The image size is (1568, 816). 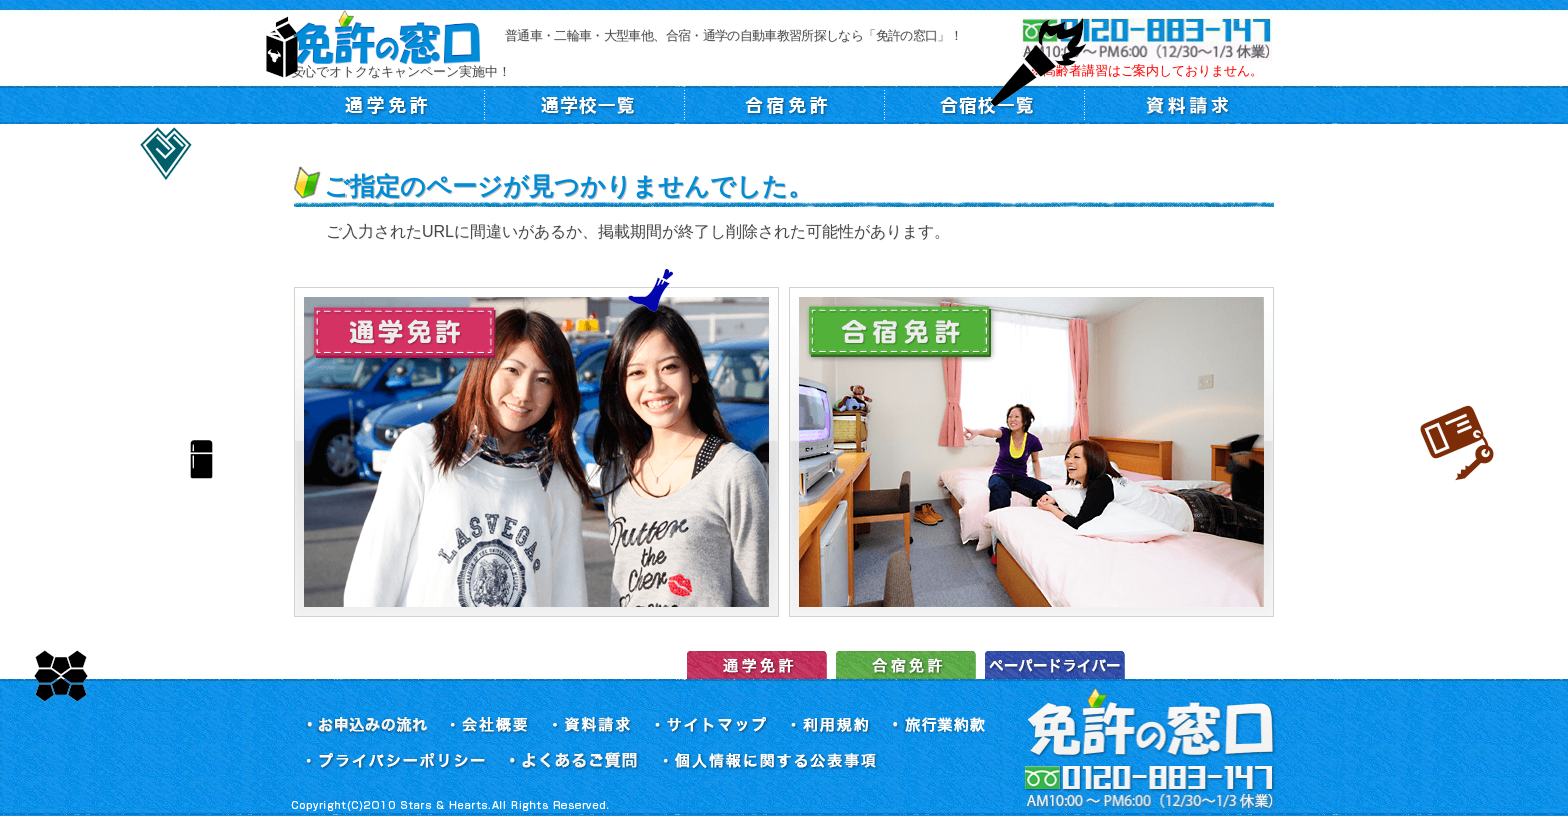 I want to click on access kitchen or food storage settings, so click(x=201, y=458).